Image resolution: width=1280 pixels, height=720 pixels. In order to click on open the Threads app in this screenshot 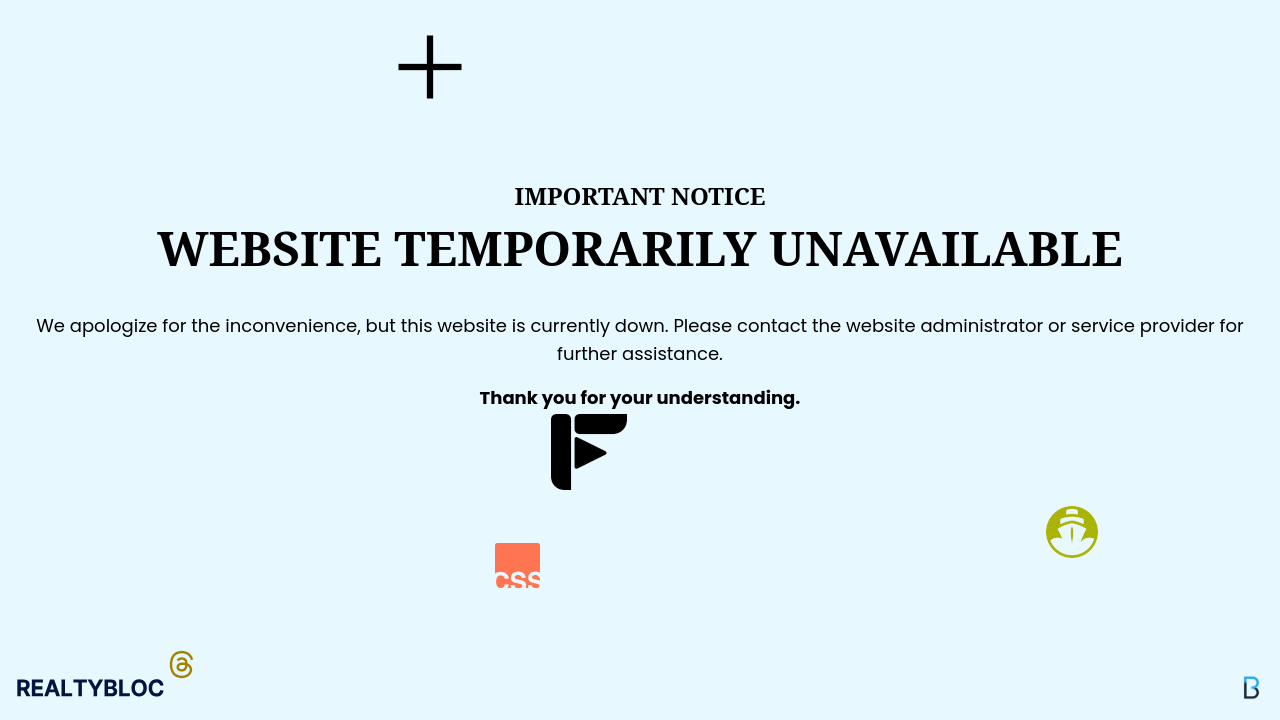, I will do `click(181, 664)`.